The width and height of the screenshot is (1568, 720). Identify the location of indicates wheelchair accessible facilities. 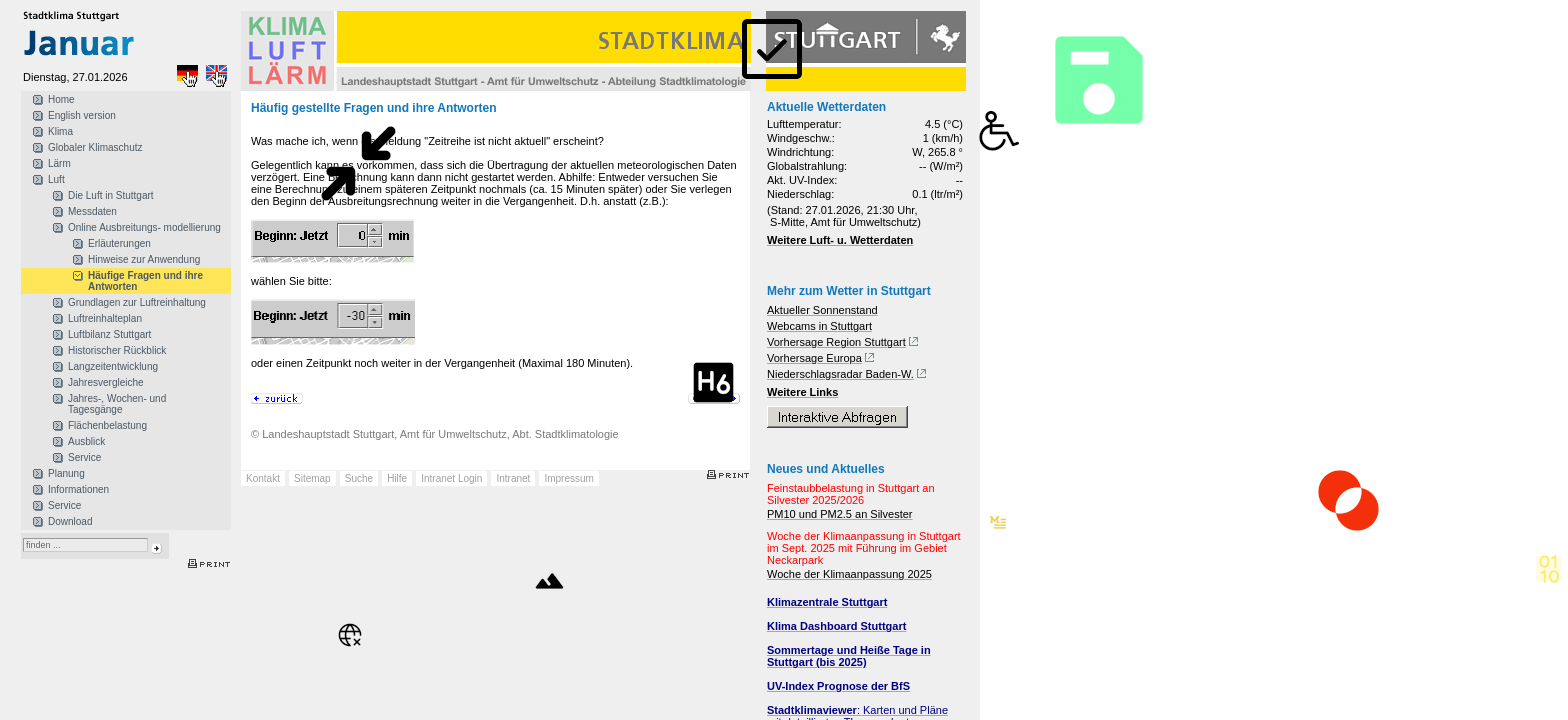
(995, 131).